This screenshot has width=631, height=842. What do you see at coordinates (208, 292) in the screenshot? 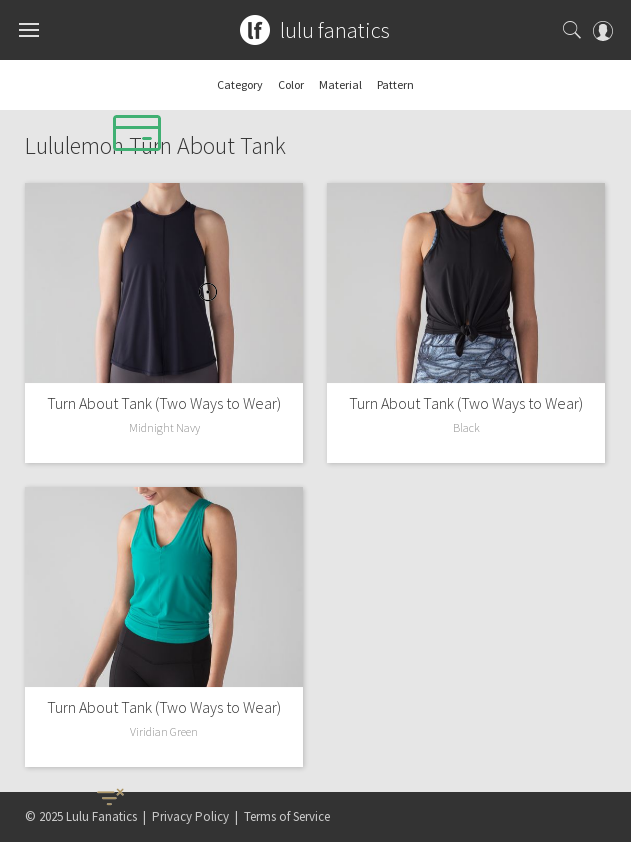
I see `view open issues in a repository` at bounding box center [208, 292].